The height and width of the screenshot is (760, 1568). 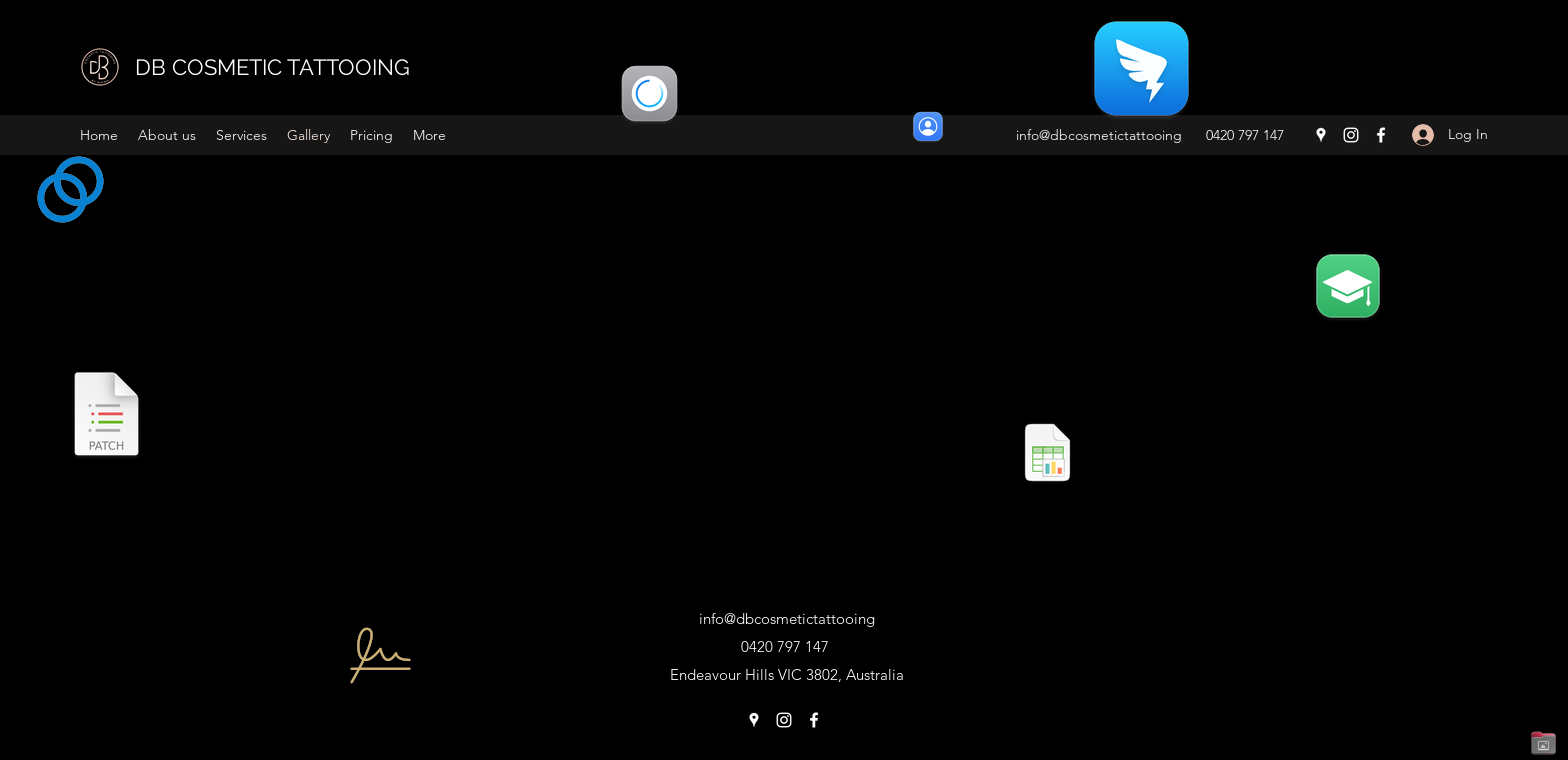 I want to click on configure app launch animation preferences, so click(x=649, y=94).